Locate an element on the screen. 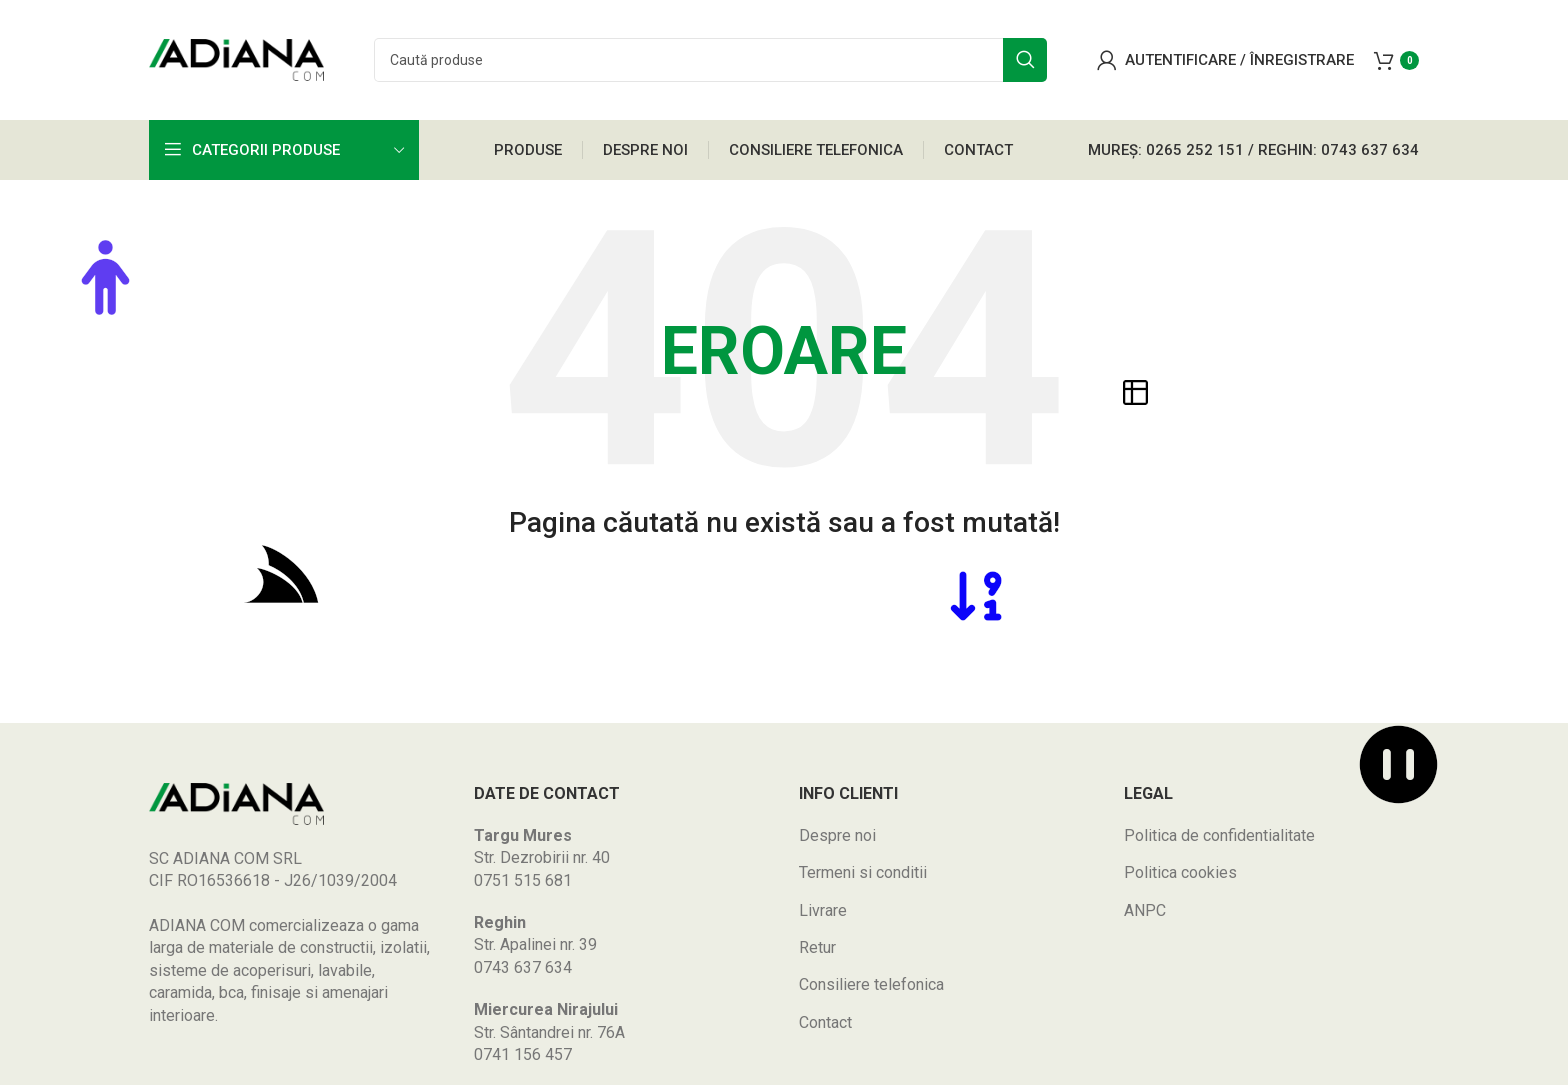 This screenshot has height=1085, width=1568. servicestack brand logo is located at coordinates (281, 574).